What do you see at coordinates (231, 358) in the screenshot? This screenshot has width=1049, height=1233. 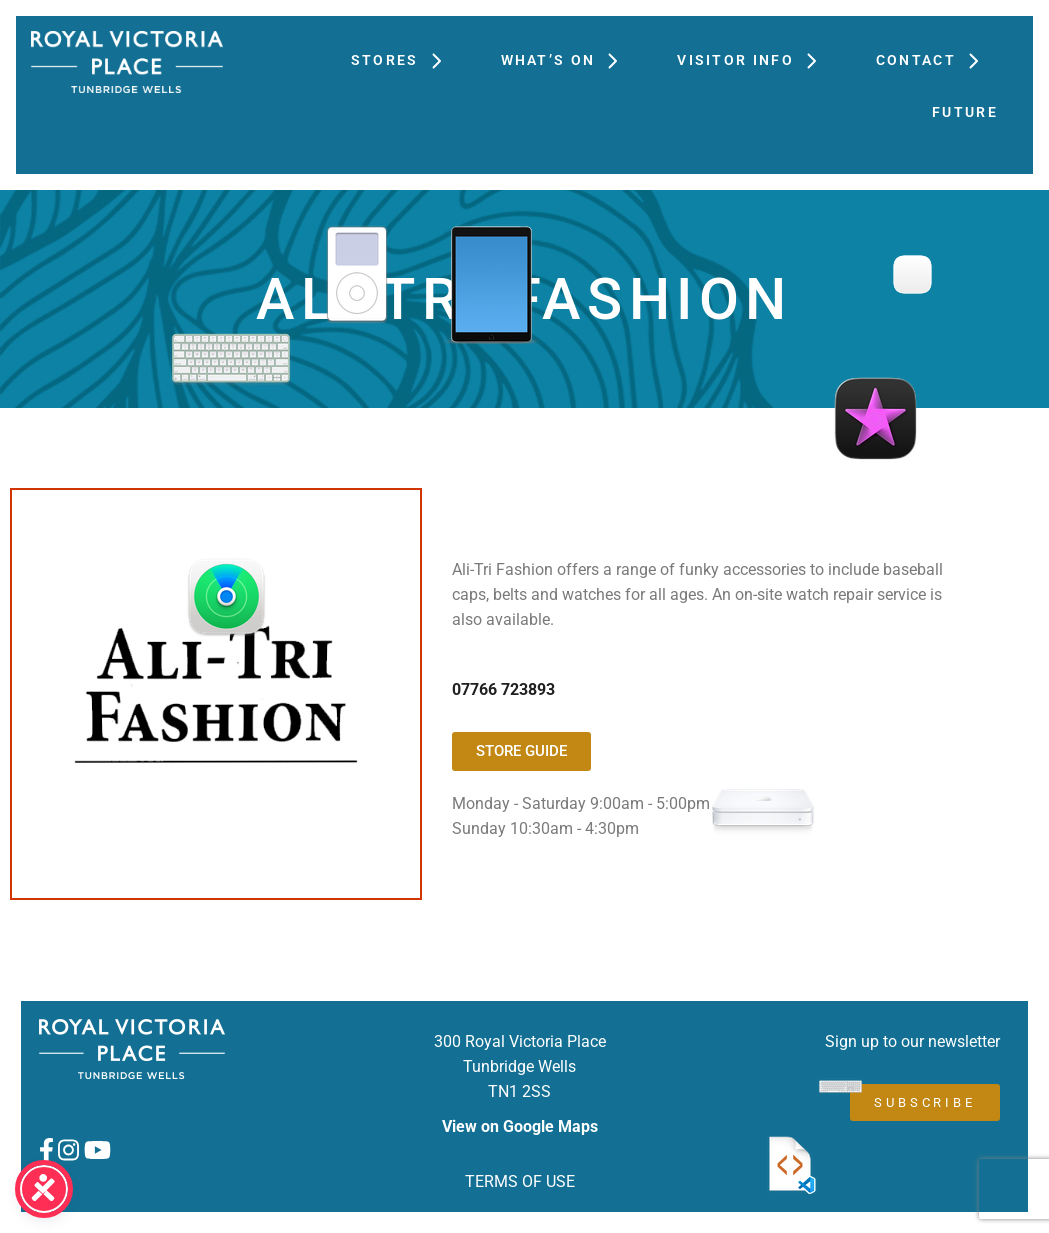 I see `bluetooth keyboard connected successfully` at bounding box center [231, 358].